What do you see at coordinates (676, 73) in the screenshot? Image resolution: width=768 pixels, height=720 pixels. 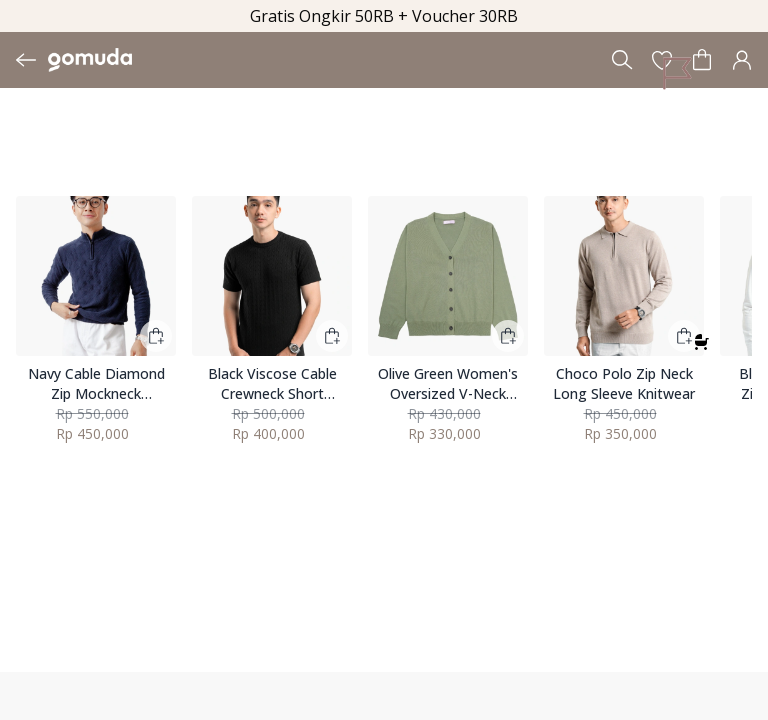 I see `flag an item for review or attention` at bounding box center [676, 73].